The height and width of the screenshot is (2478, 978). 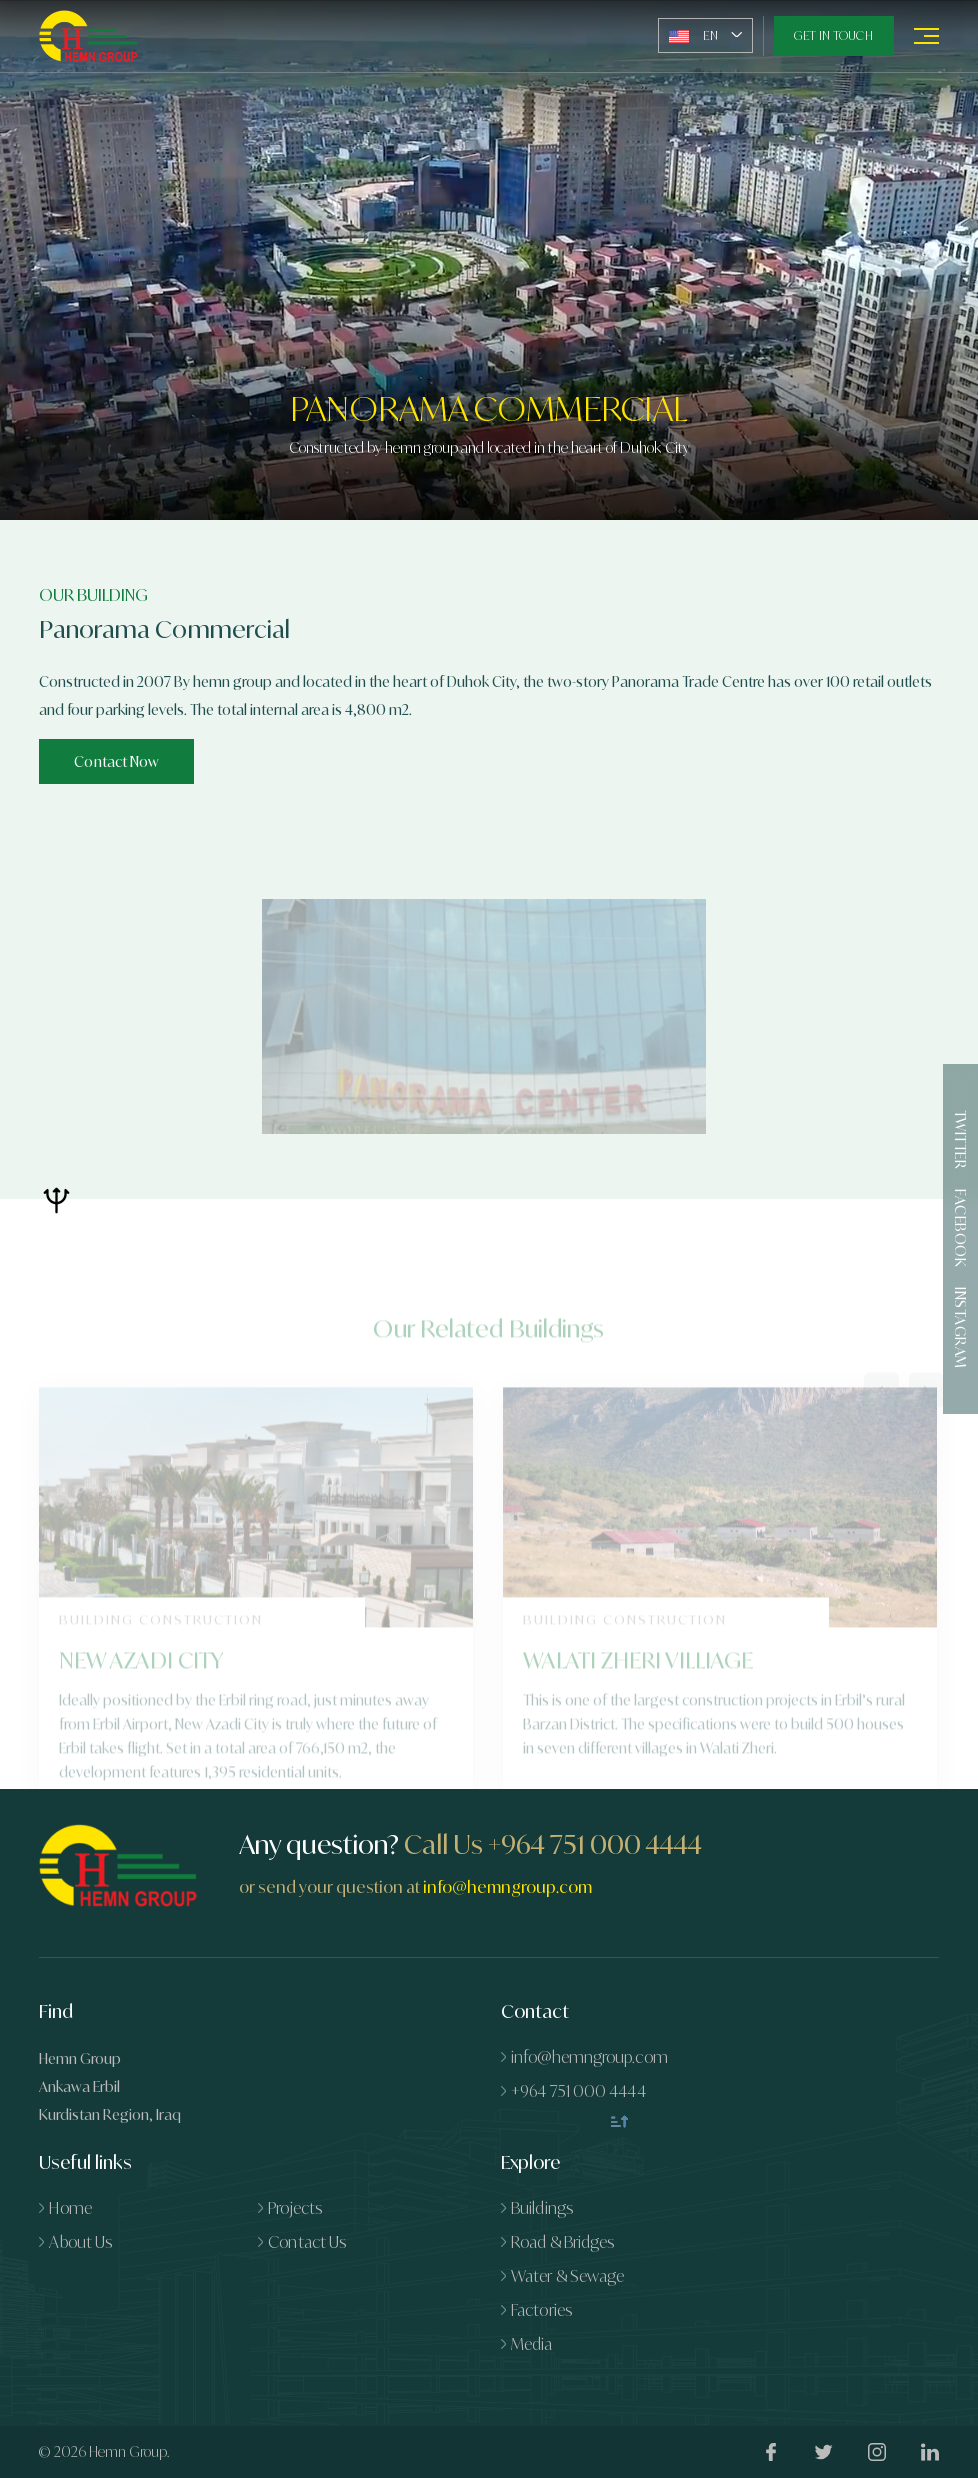 What do you see at coordinates (619, 2121) in the screenshot?
I see `sort items in ascending order` at bounding box center [619, 2121].